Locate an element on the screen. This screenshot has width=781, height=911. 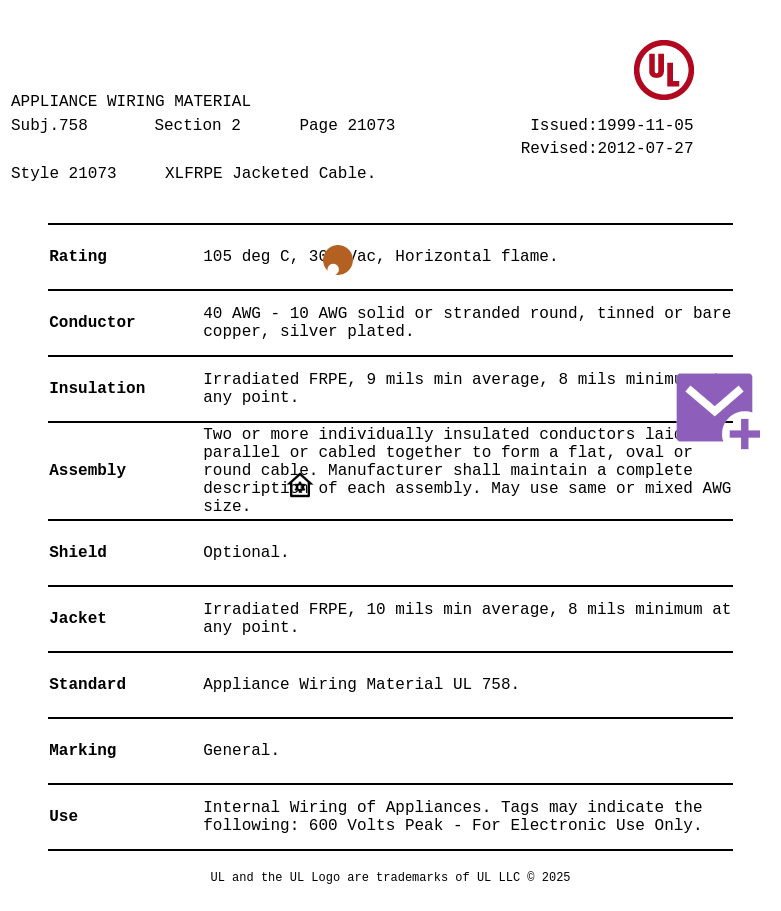
shadow cloud gaming service logo is located at coordinates (338, 260).